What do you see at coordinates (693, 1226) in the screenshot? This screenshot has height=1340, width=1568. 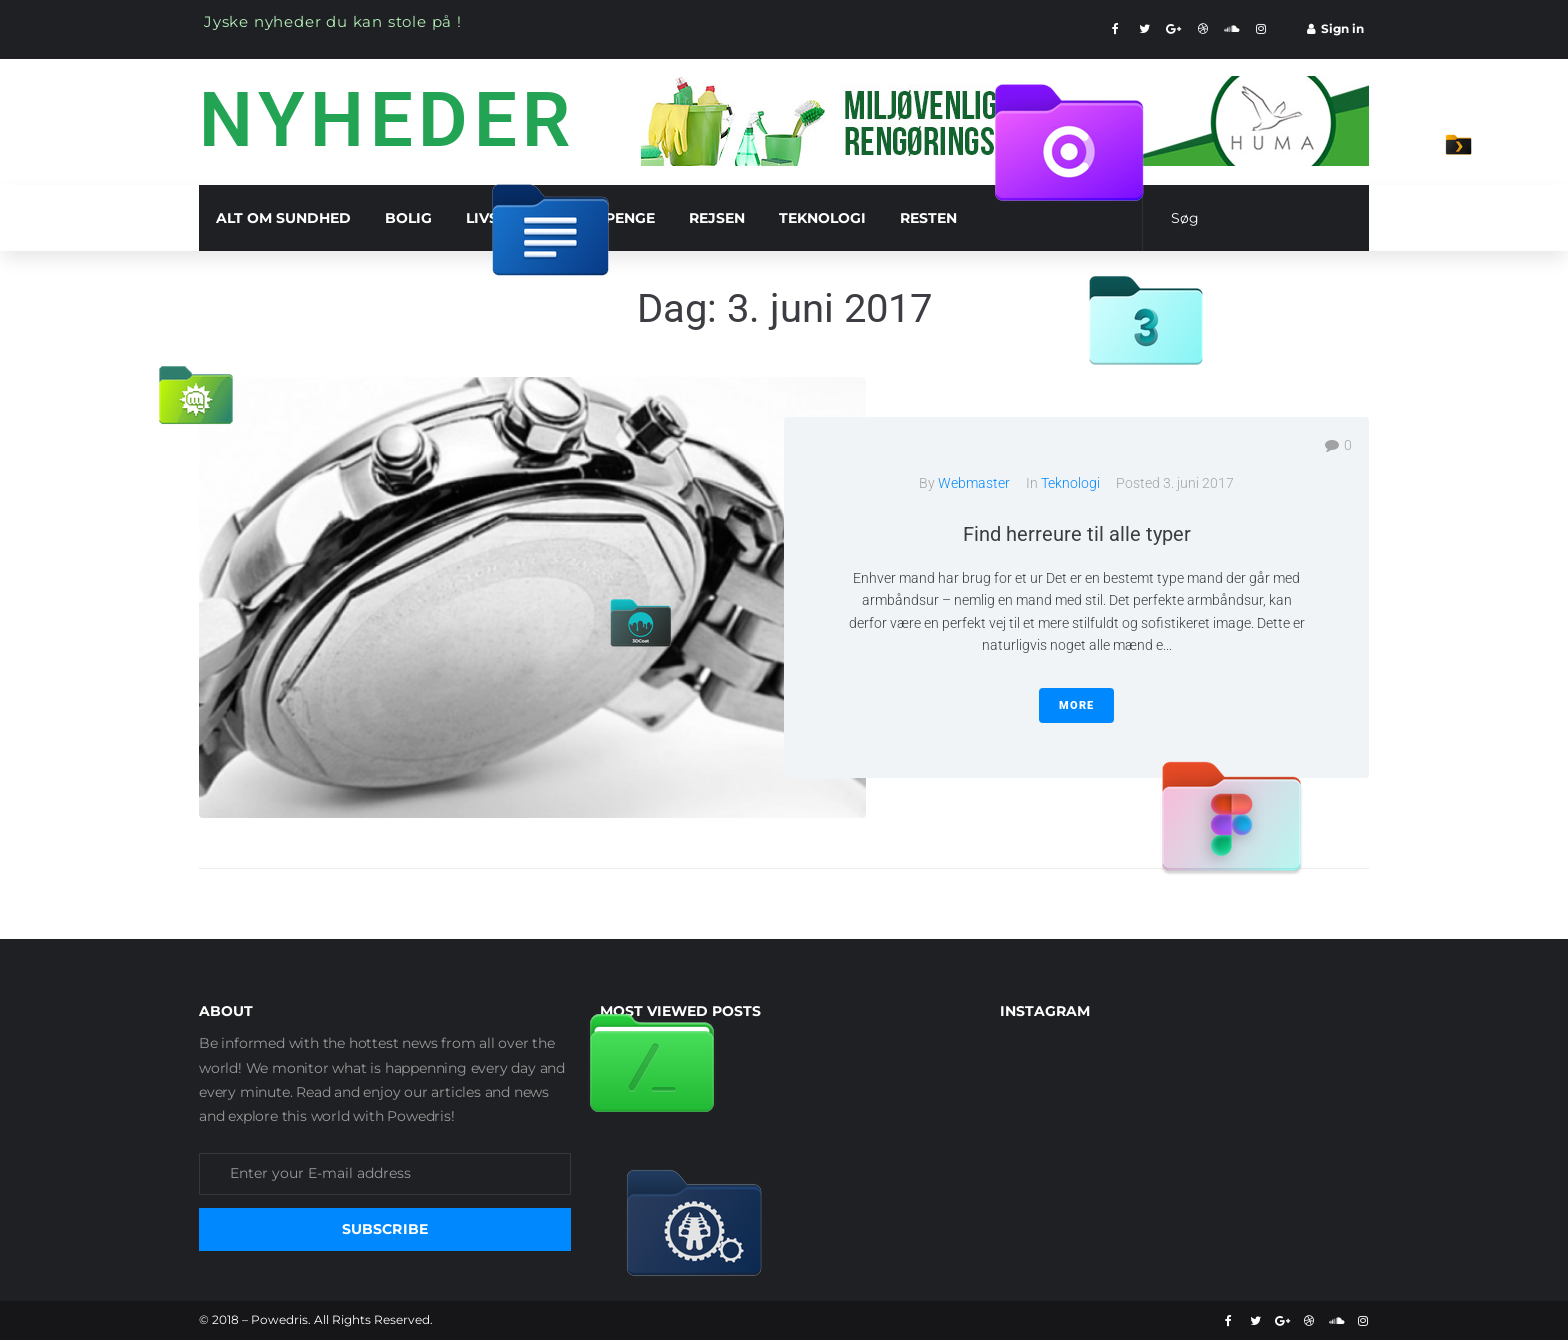 I see `folder for NoLimits coaster simulation mods and custom content` at bounding box center [693, 1226].